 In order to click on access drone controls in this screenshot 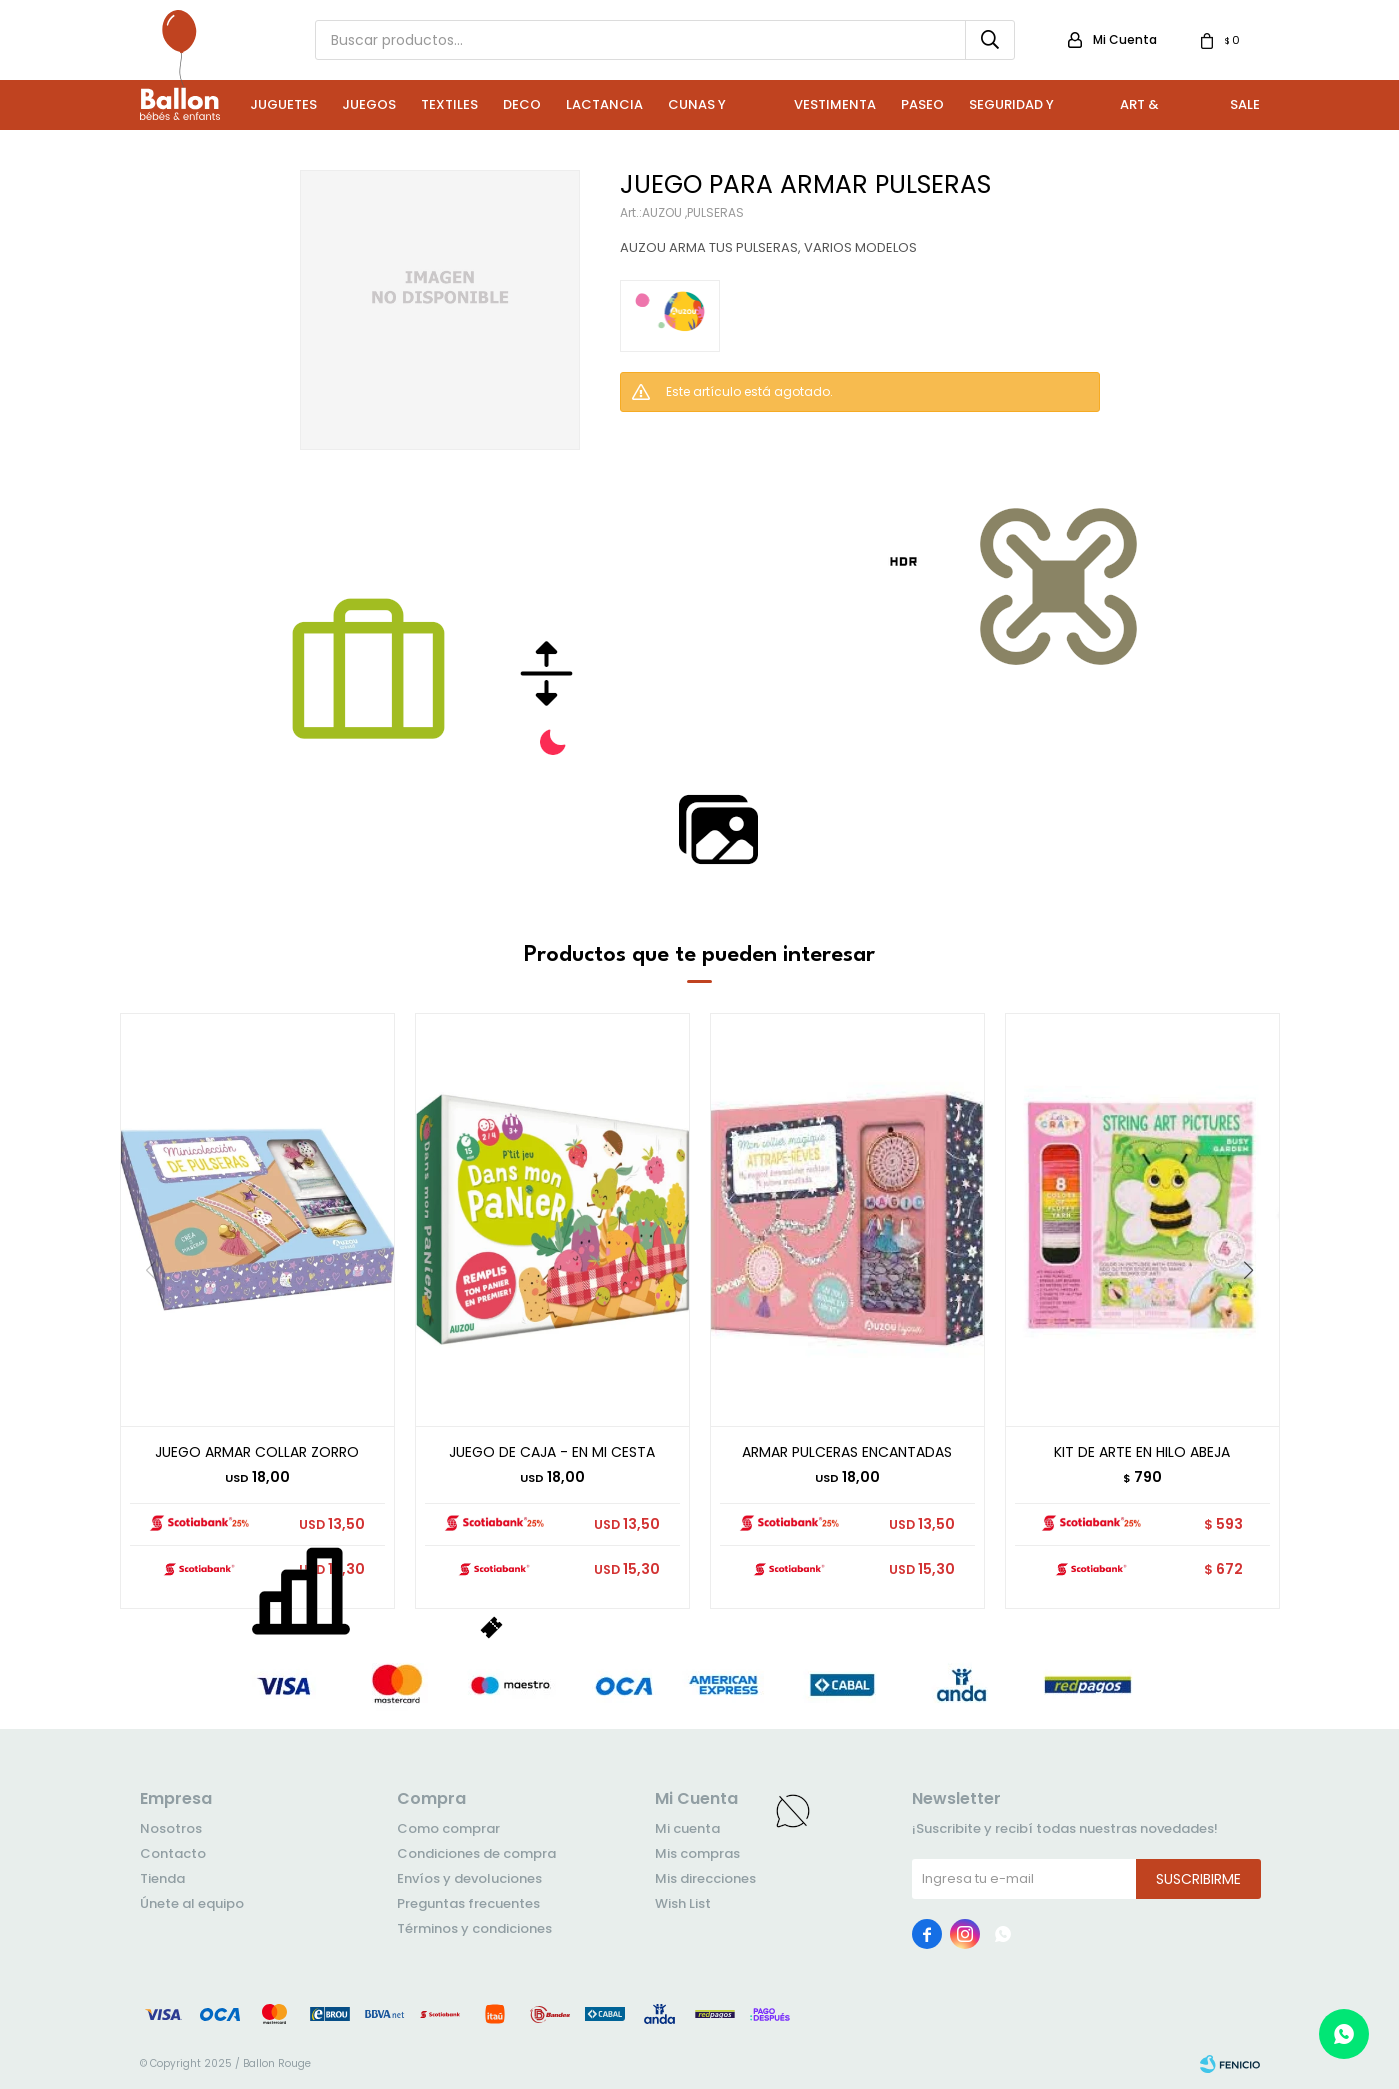, I will do `click(1058, 586)`.